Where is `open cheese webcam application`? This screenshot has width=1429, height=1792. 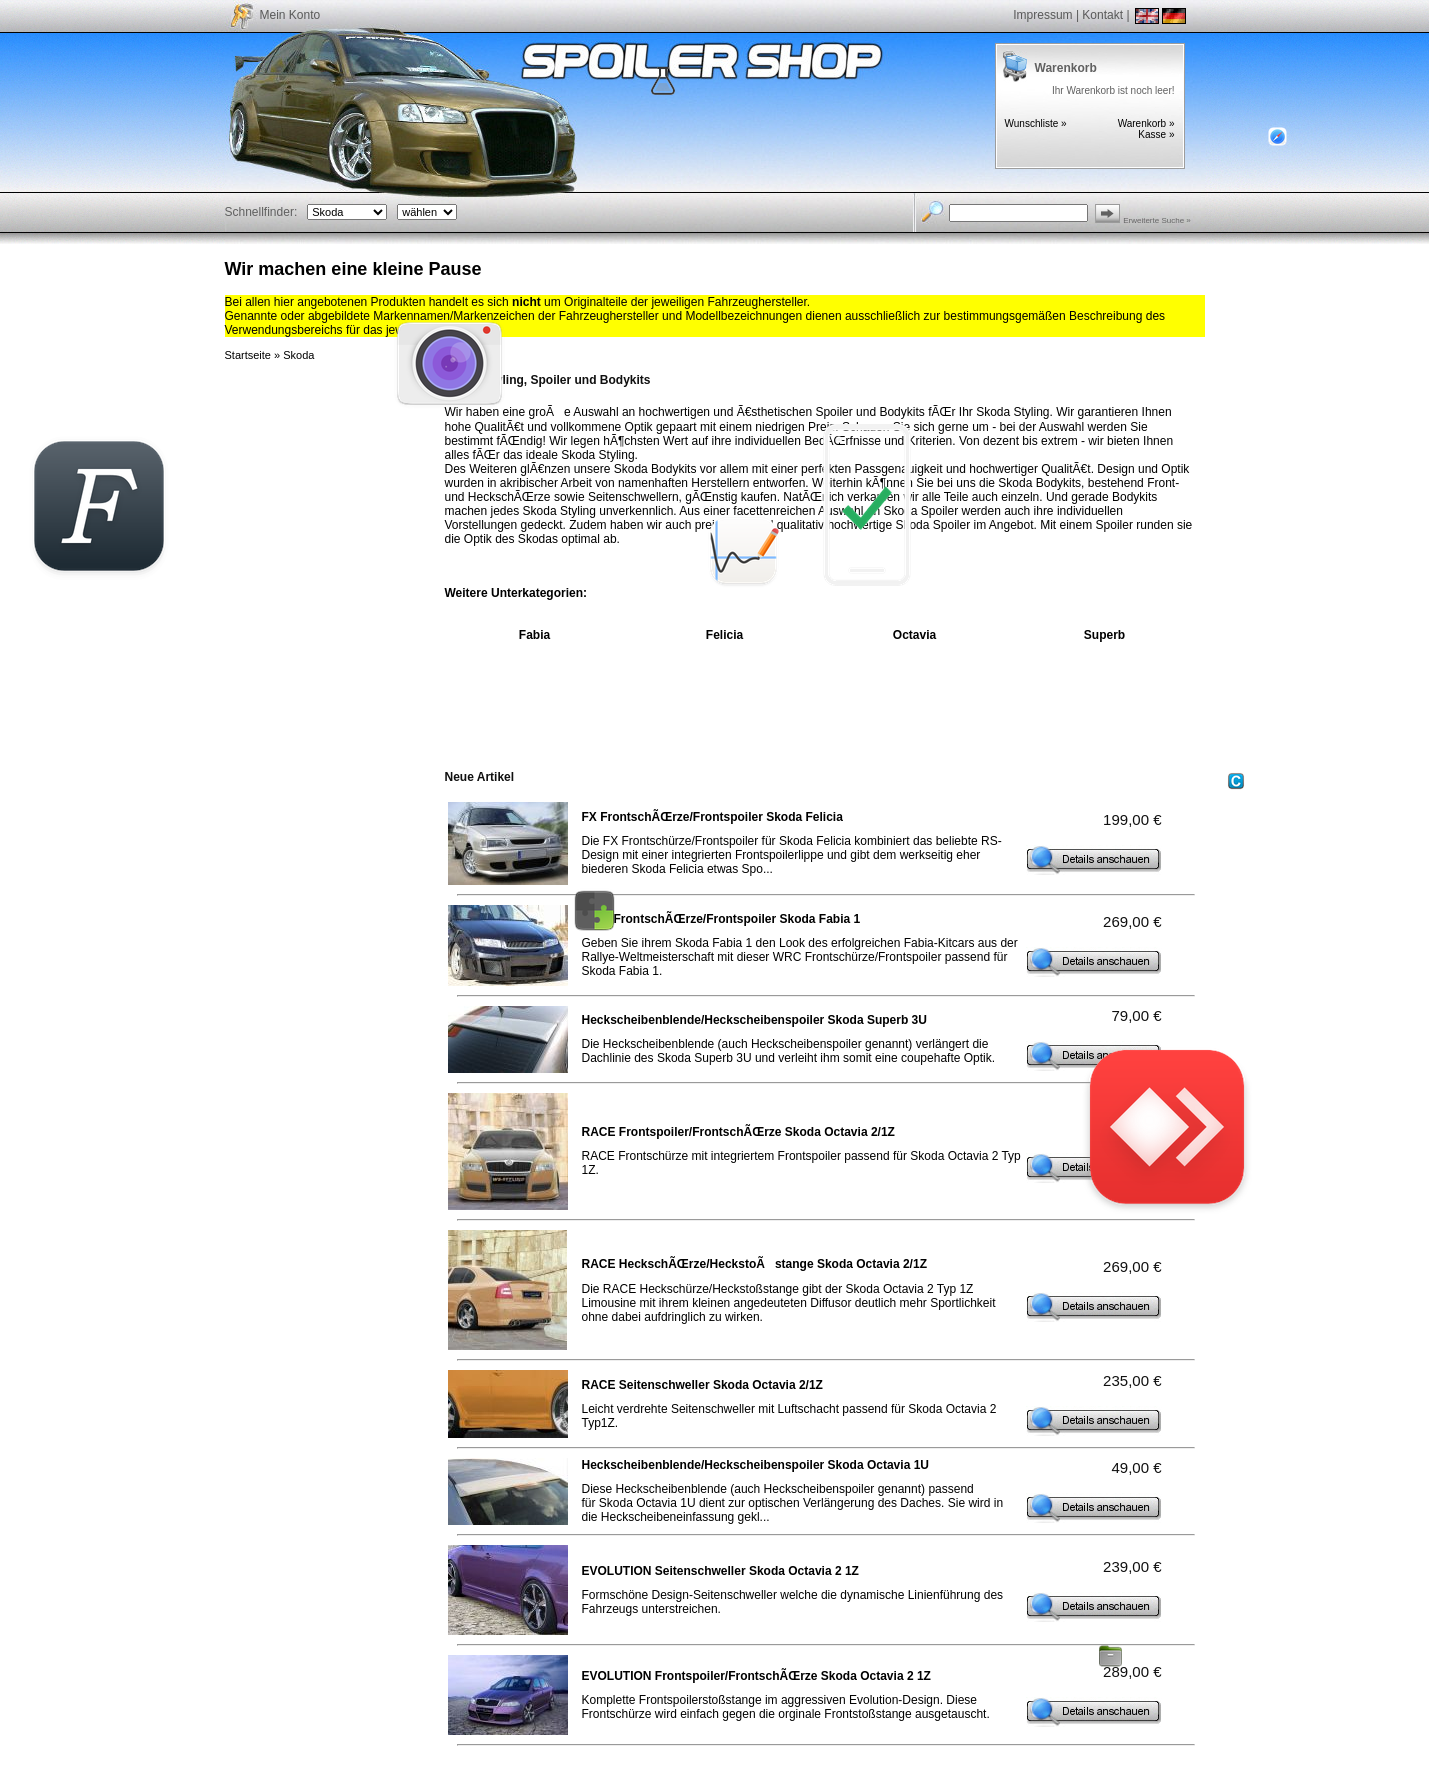
open cheese webcam application is located at coordinates (449, 363).